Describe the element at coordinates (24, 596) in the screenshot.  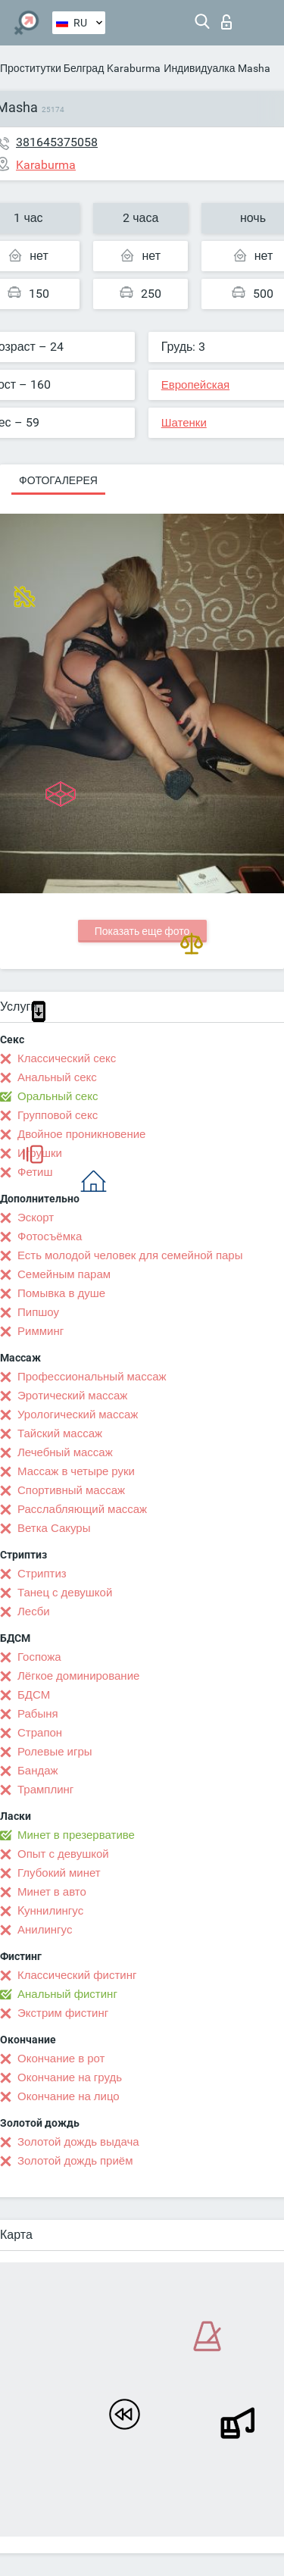
I see `disable or remove an extension or plugin` at that location.